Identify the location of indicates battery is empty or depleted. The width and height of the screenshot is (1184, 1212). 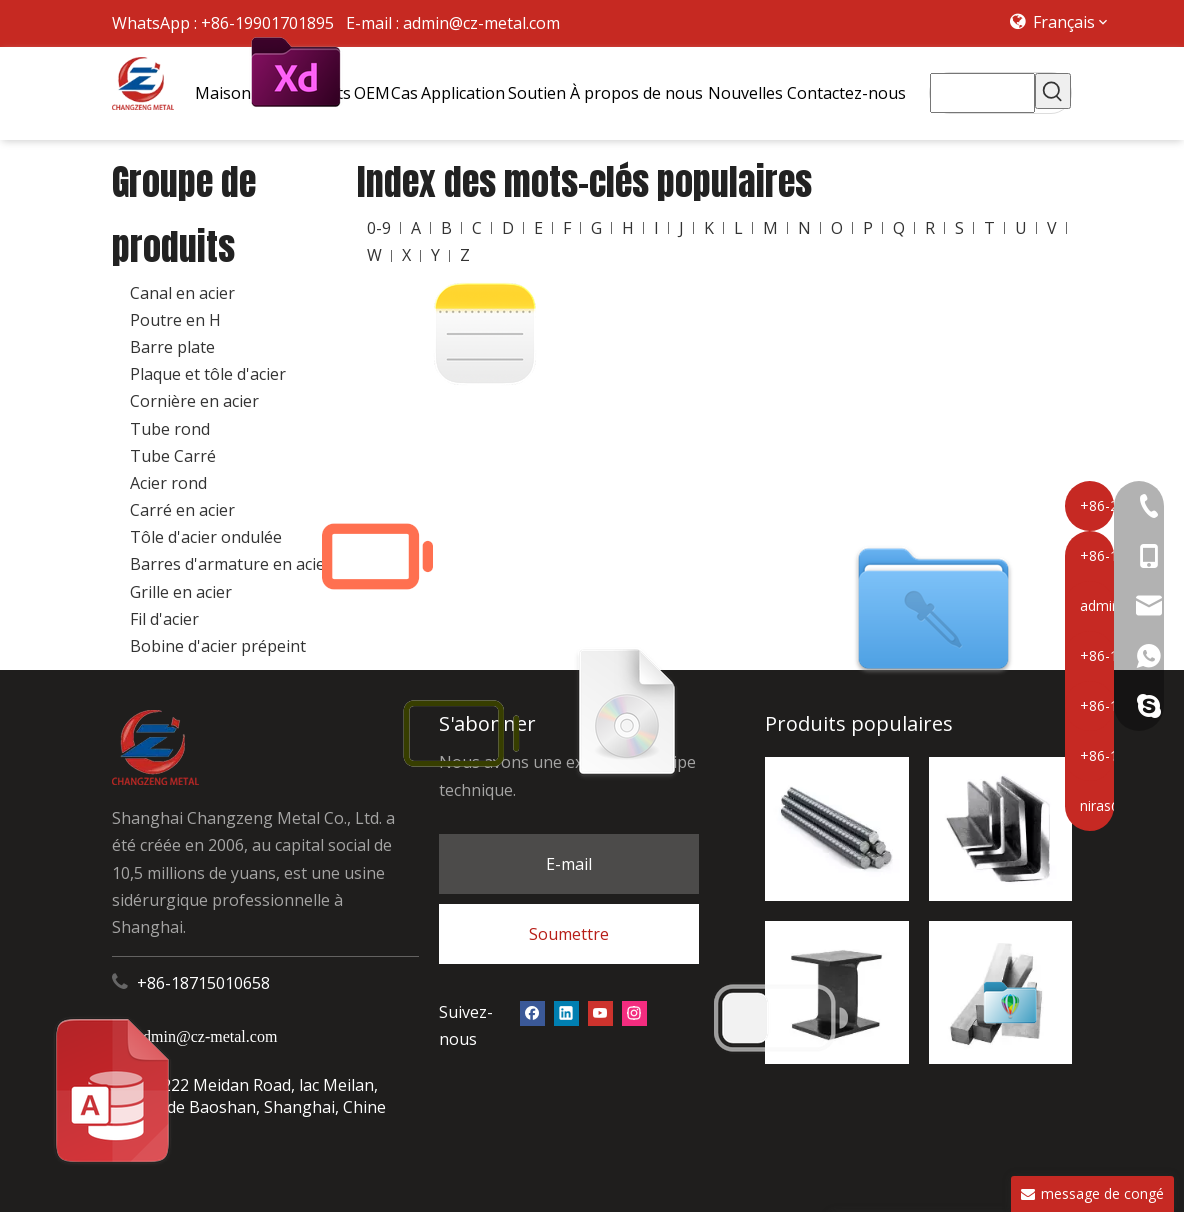
(459, 733).